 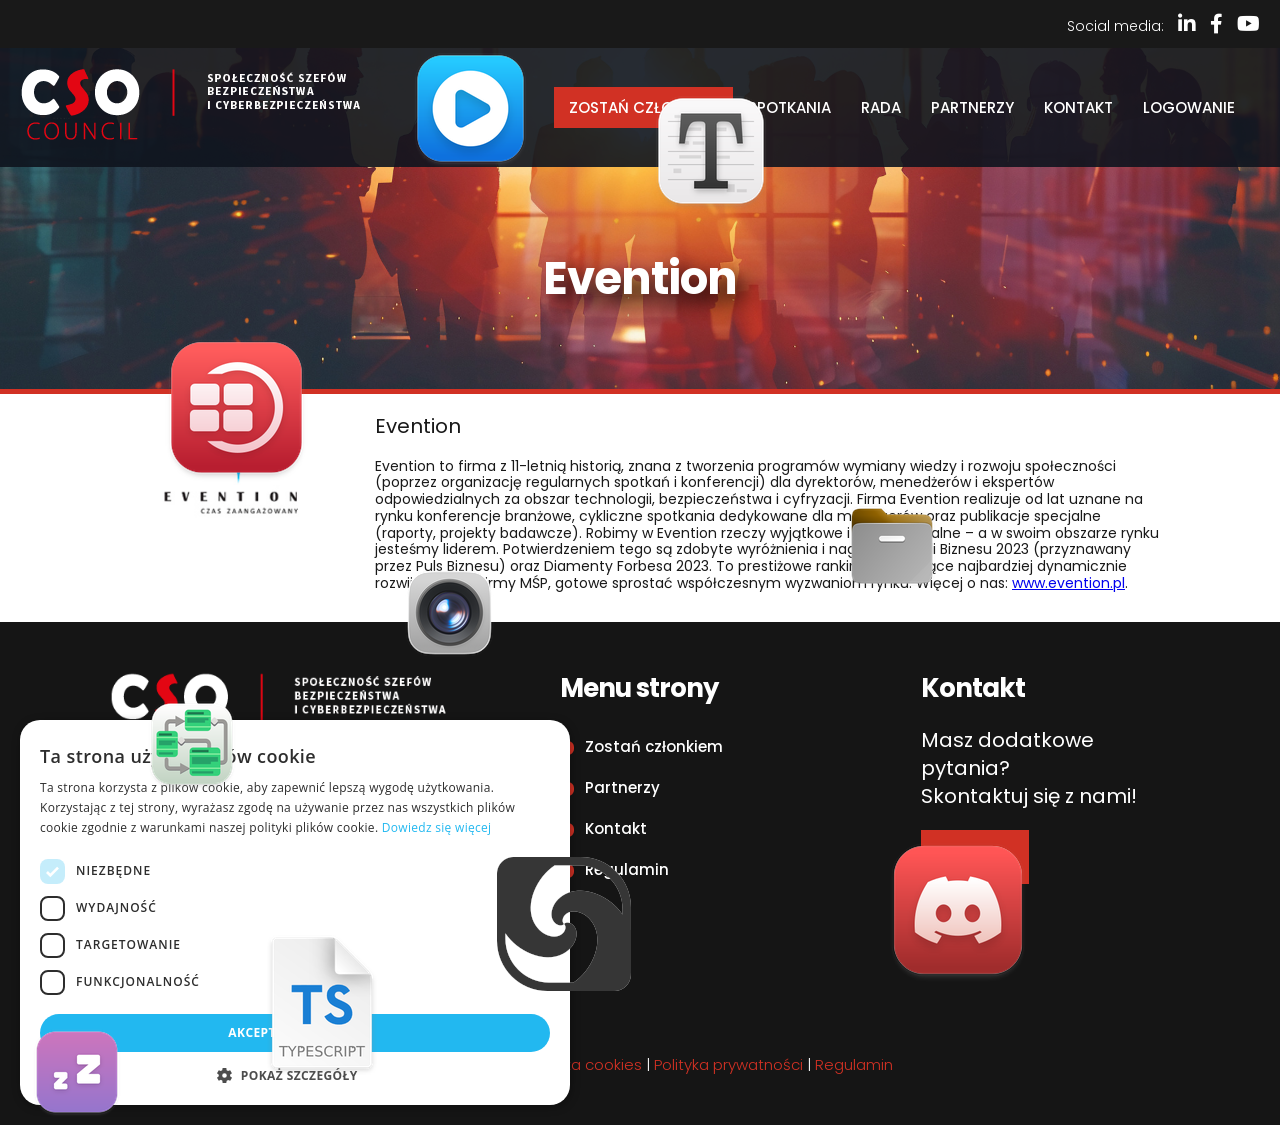 I want to click on a typescript source code file, so click(x=322, y=1005).